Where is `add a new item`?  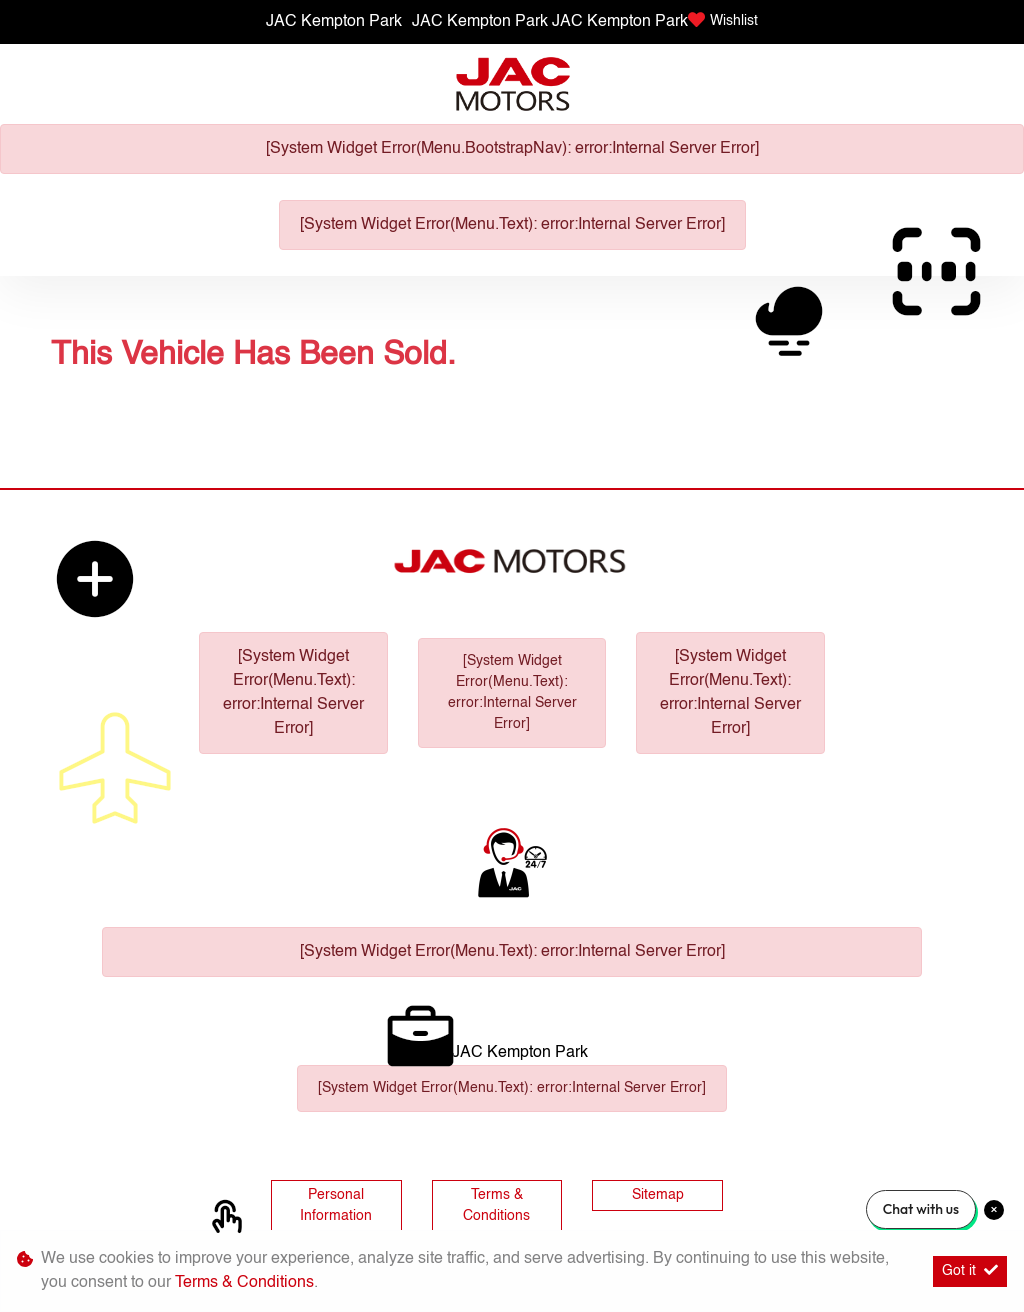
add a new item is located at coordinates (95, 579).